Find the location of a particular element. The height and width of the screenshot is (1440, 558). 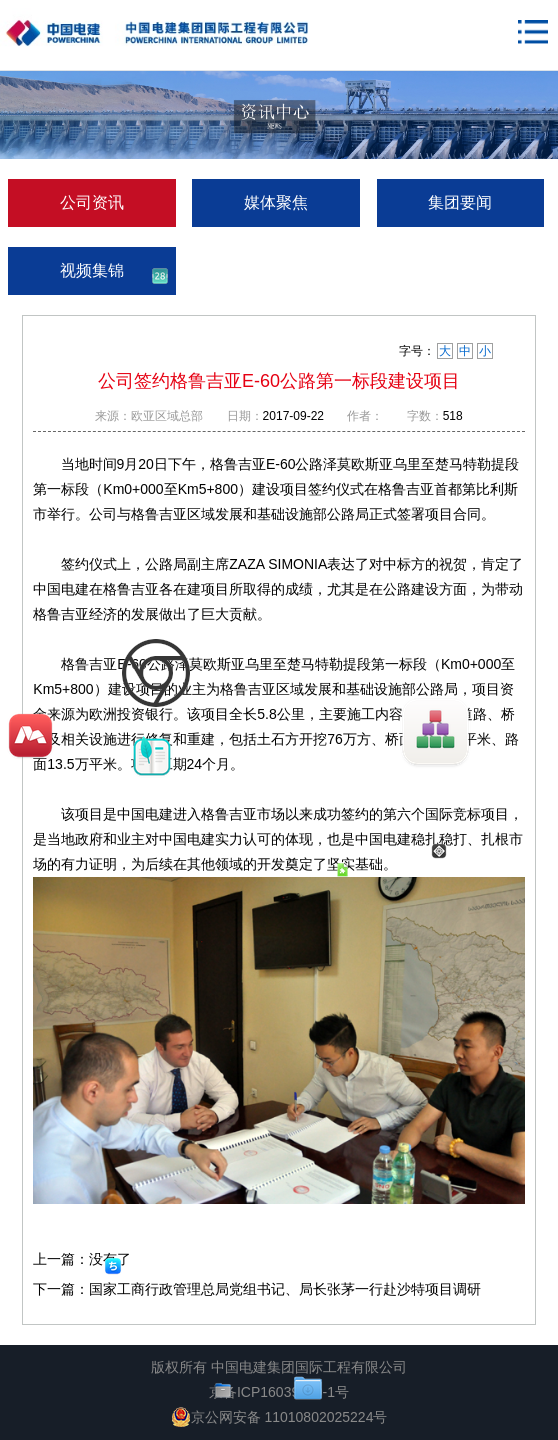

open foliate e-book reader app is located at coordinates (152, 757).